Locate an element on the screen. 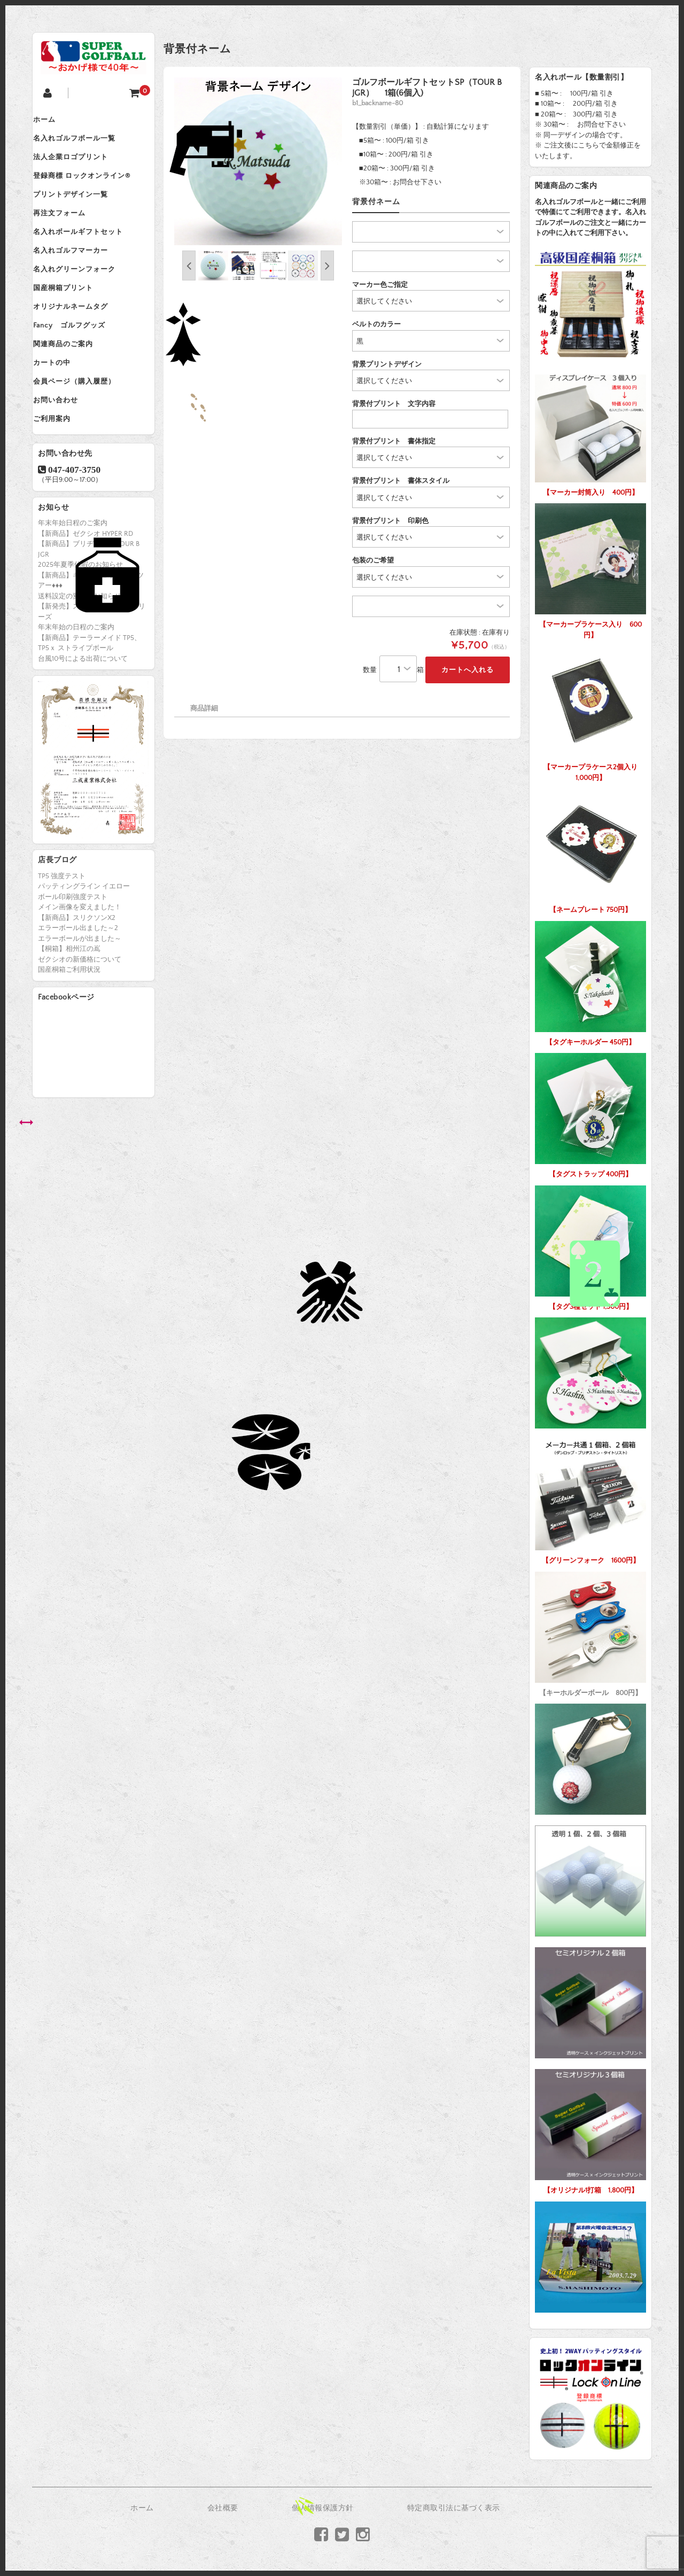 The height and width of the screenshot is (2576, 684). equip gloves or hand gear is located at coordinates (330, 1292).